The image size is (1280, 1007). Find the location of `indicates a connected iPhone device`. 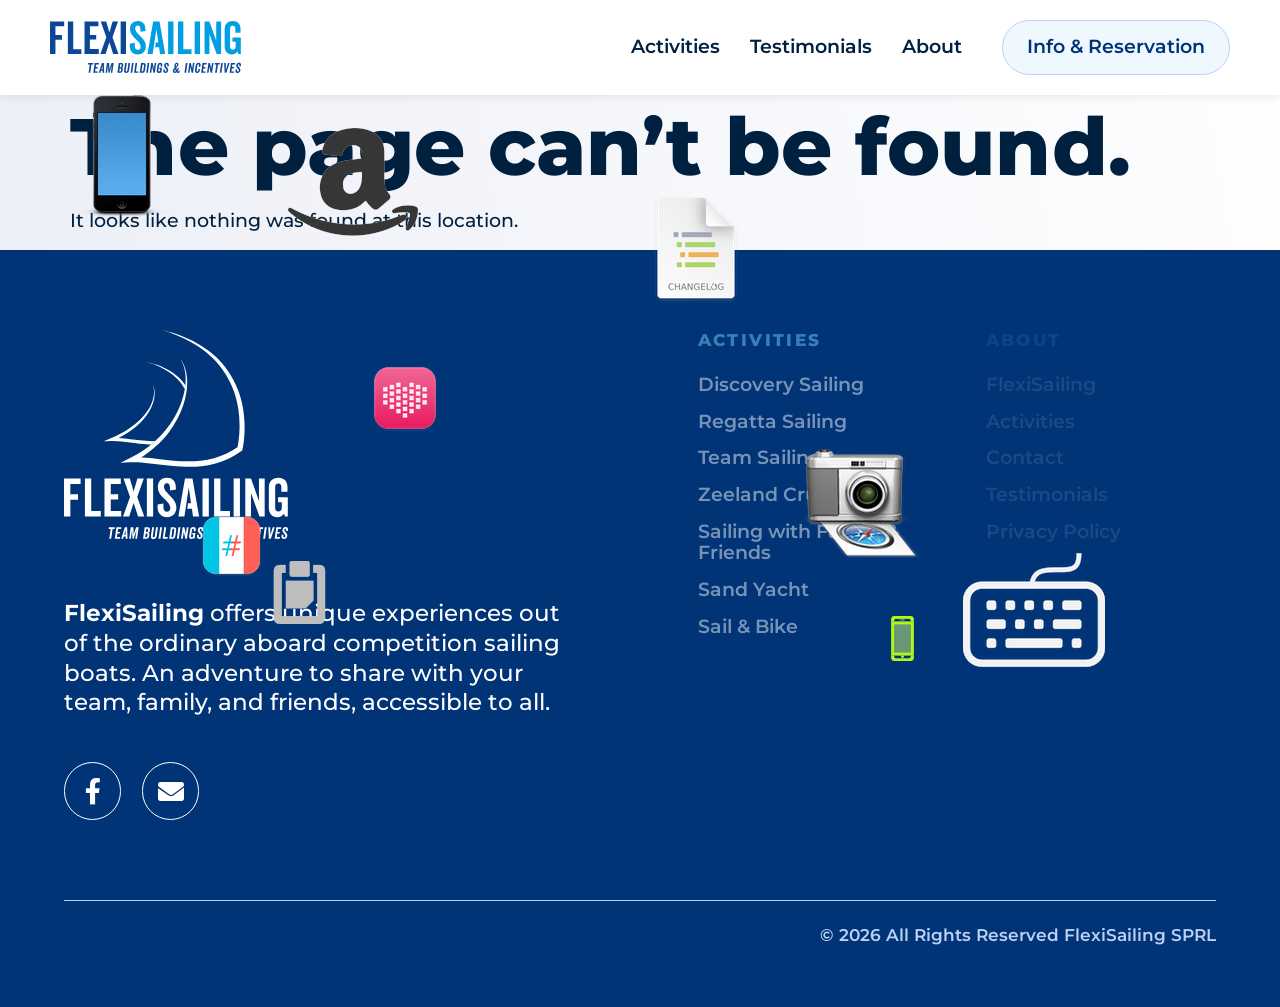

indicates a connected iPhone device is located at coordinates (122, 156).